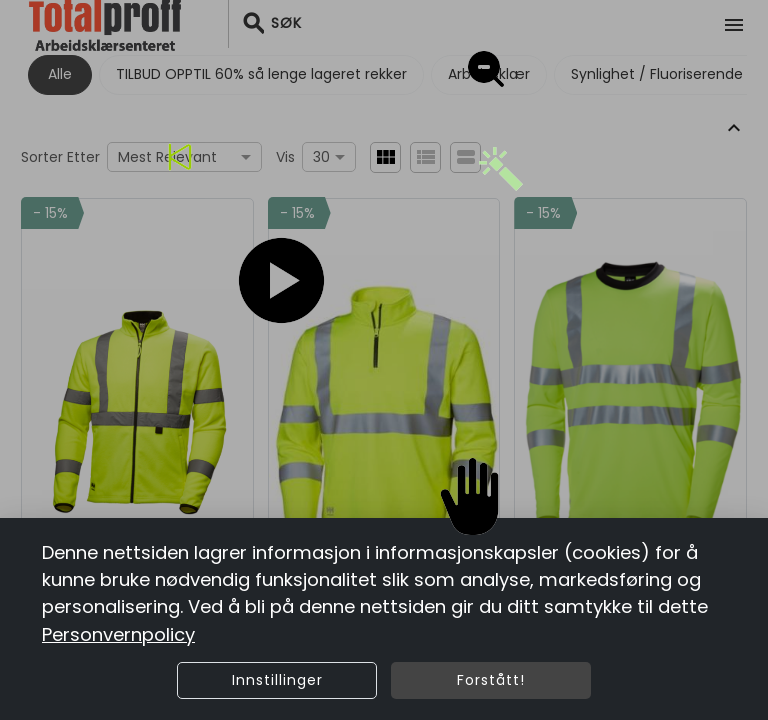 The height and width of the screenshot is (720, 768). I want to click on zoom out or reduce magnification, so click(486, 69).